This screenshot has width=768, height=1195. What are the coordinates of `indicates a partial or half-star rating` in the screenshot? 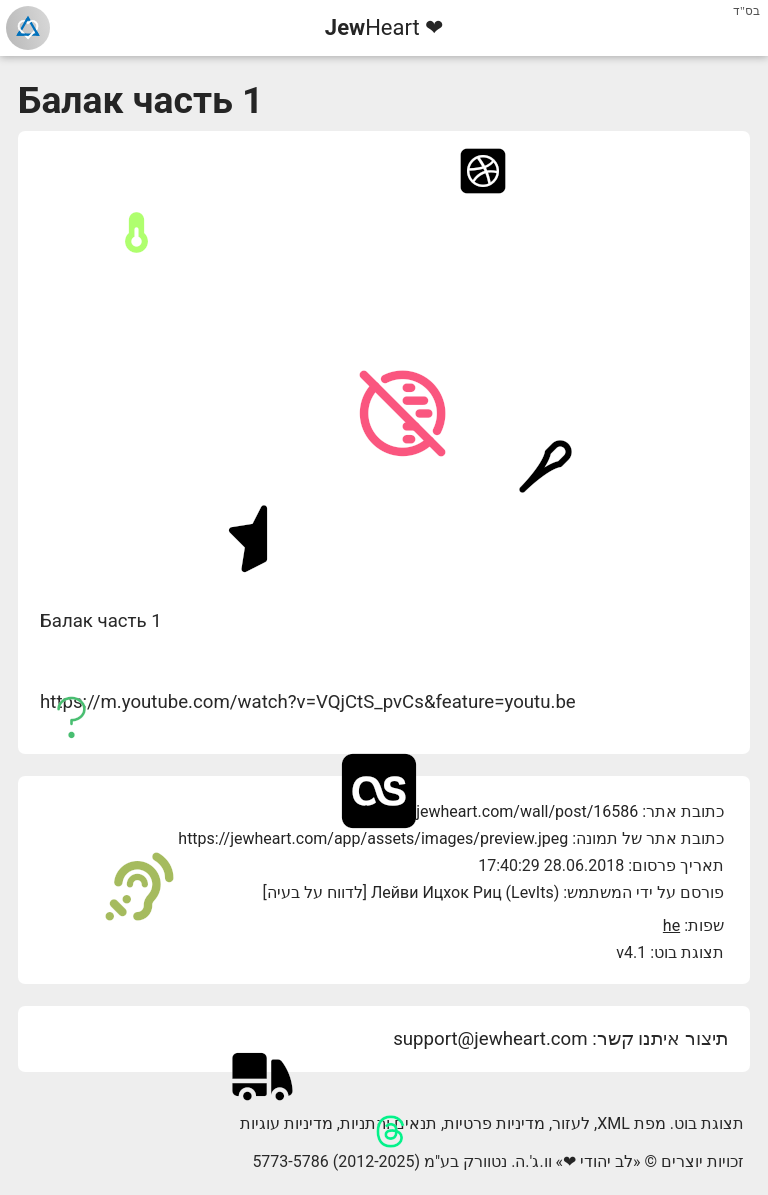 It's located at (265, 541).